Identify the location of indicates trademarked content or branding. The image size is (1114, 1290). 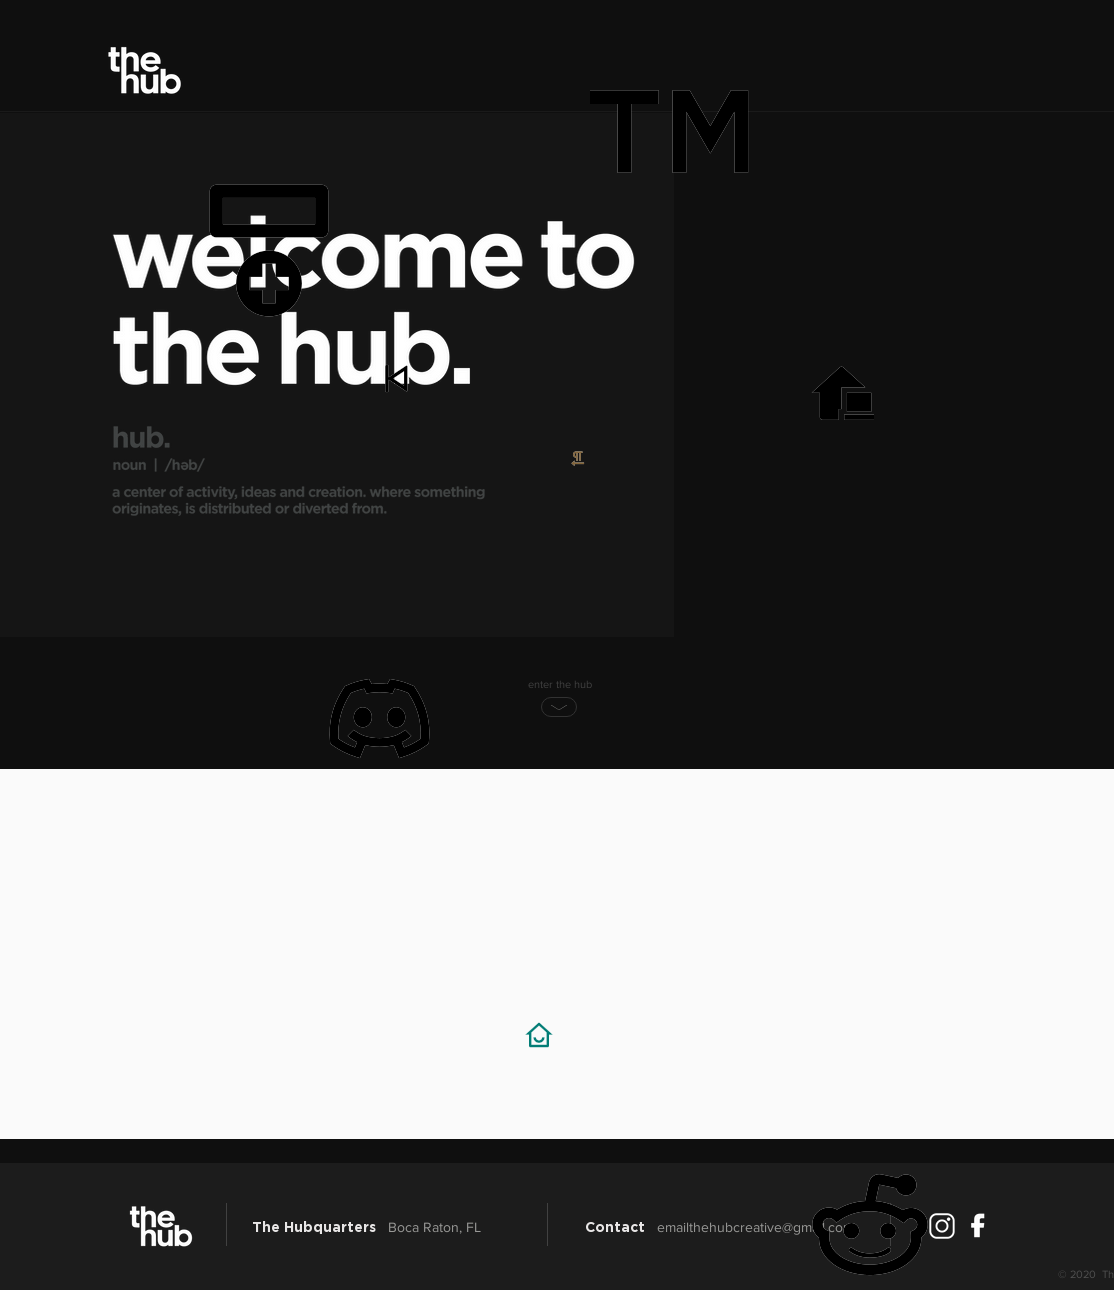
(672, 131).